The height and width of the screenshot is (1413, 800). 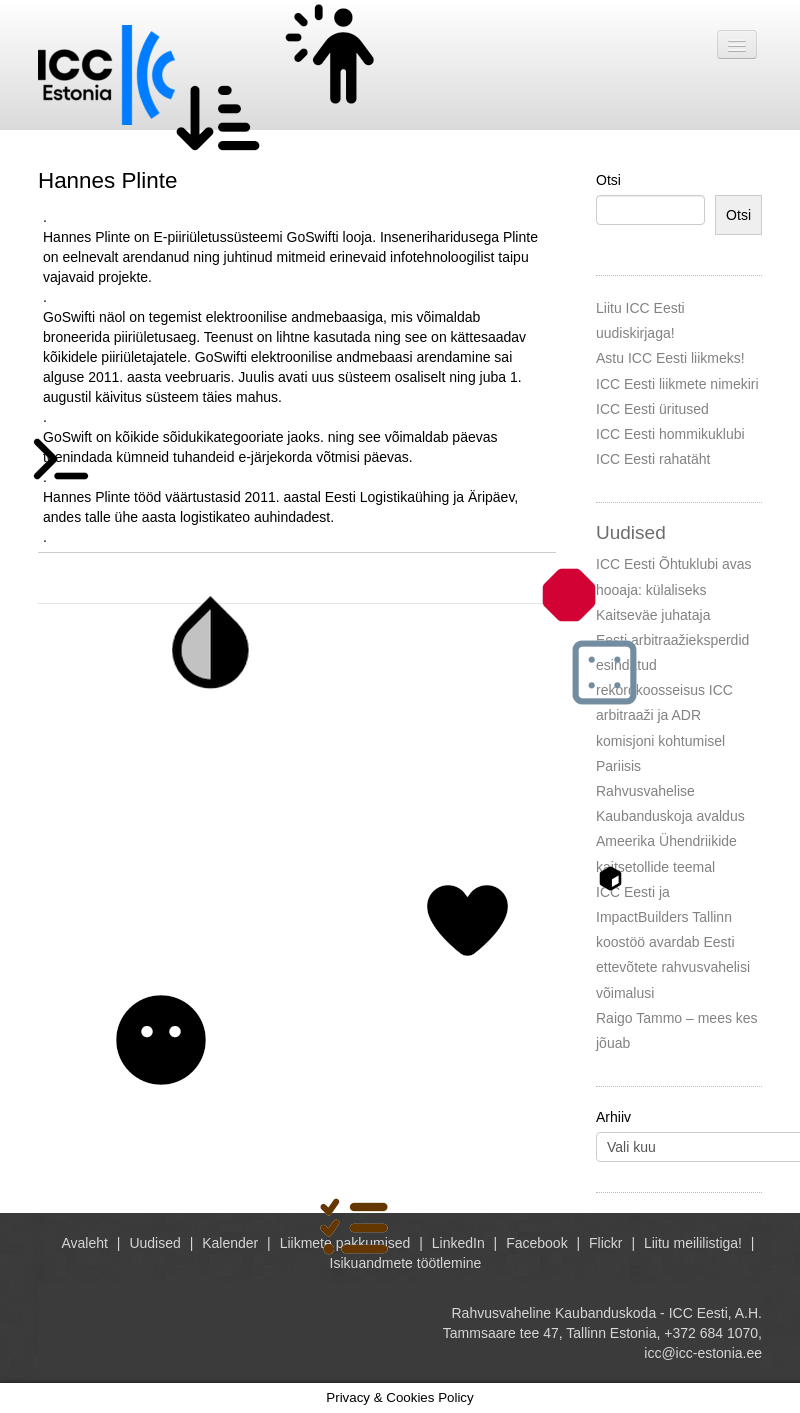 What do you see at coordinates (210, 642) in the screenshot?
I see `toggle color inversion or dark mode` at bounding box center [210, 642].